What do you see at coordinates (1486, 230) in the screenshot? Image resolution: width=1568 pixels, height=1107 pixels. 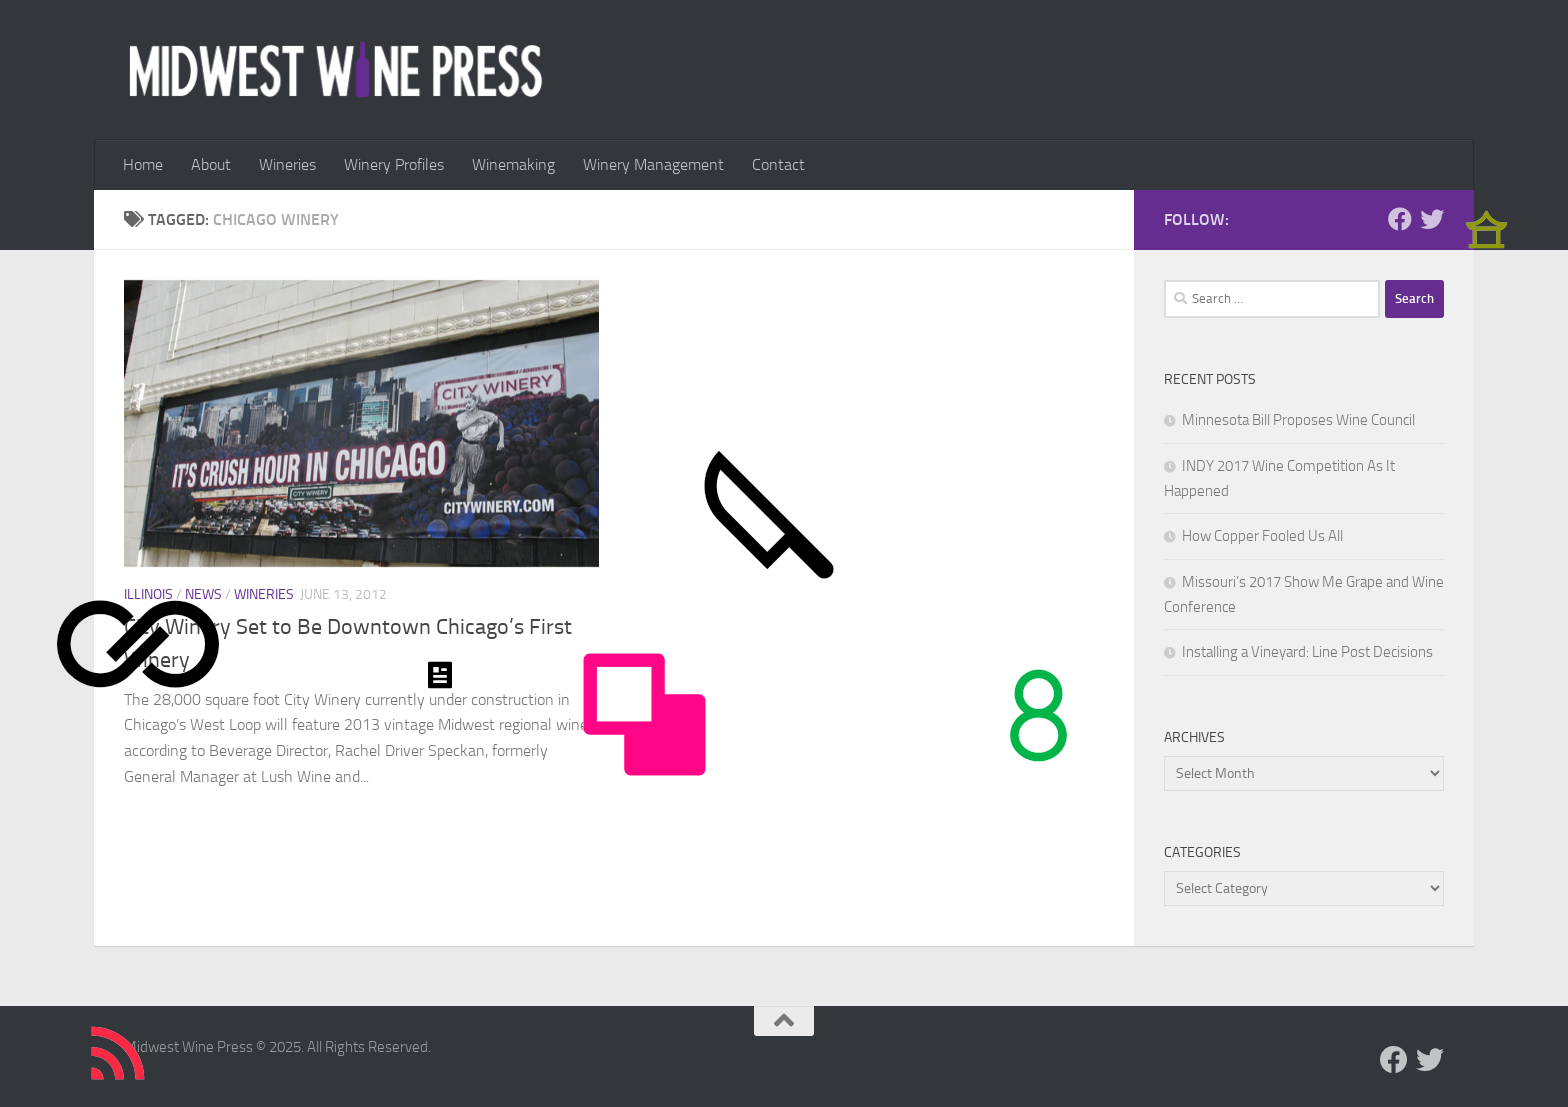 I see `view historical or cultural landmarks` at bounding box center [1486, 230].